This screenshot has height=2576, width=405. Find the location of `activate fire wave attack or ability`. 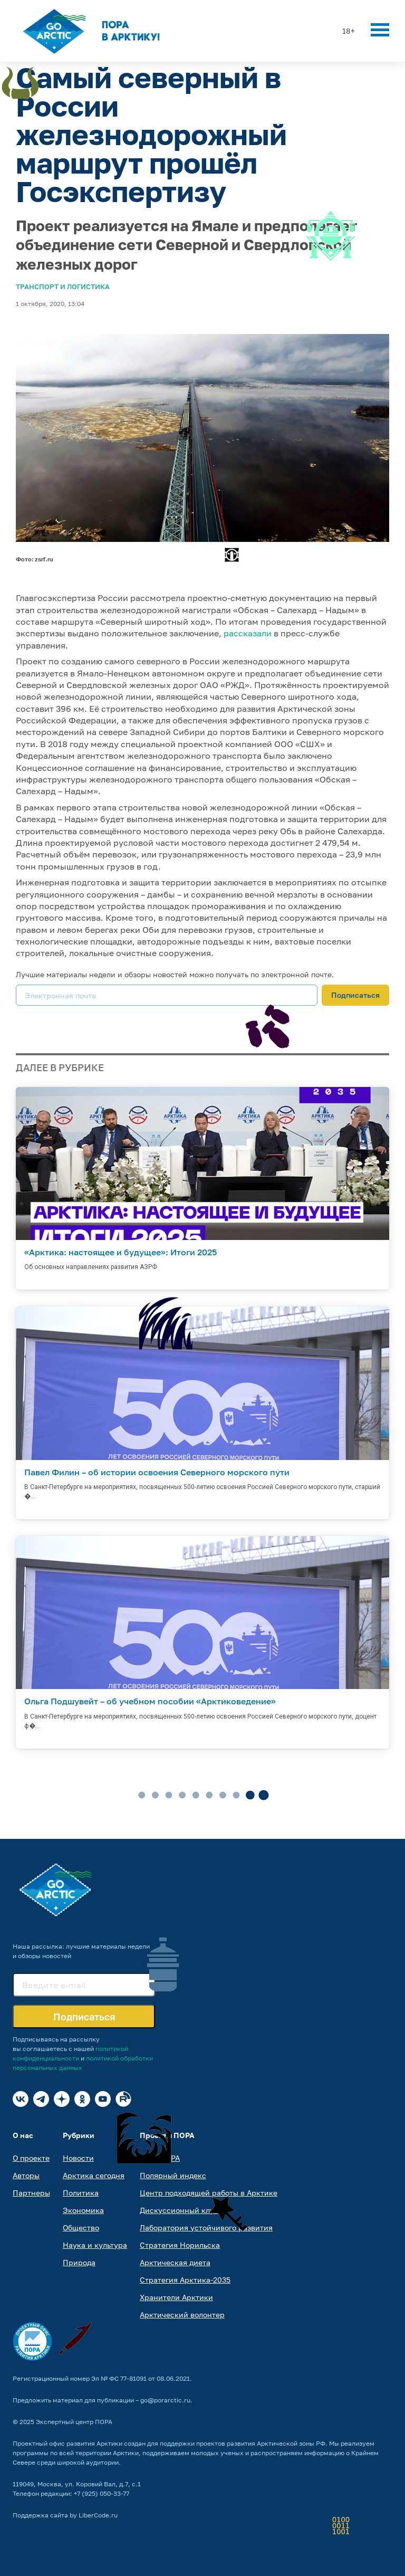

activate fire wave attack or ability is located at coordinates (165, 1322).